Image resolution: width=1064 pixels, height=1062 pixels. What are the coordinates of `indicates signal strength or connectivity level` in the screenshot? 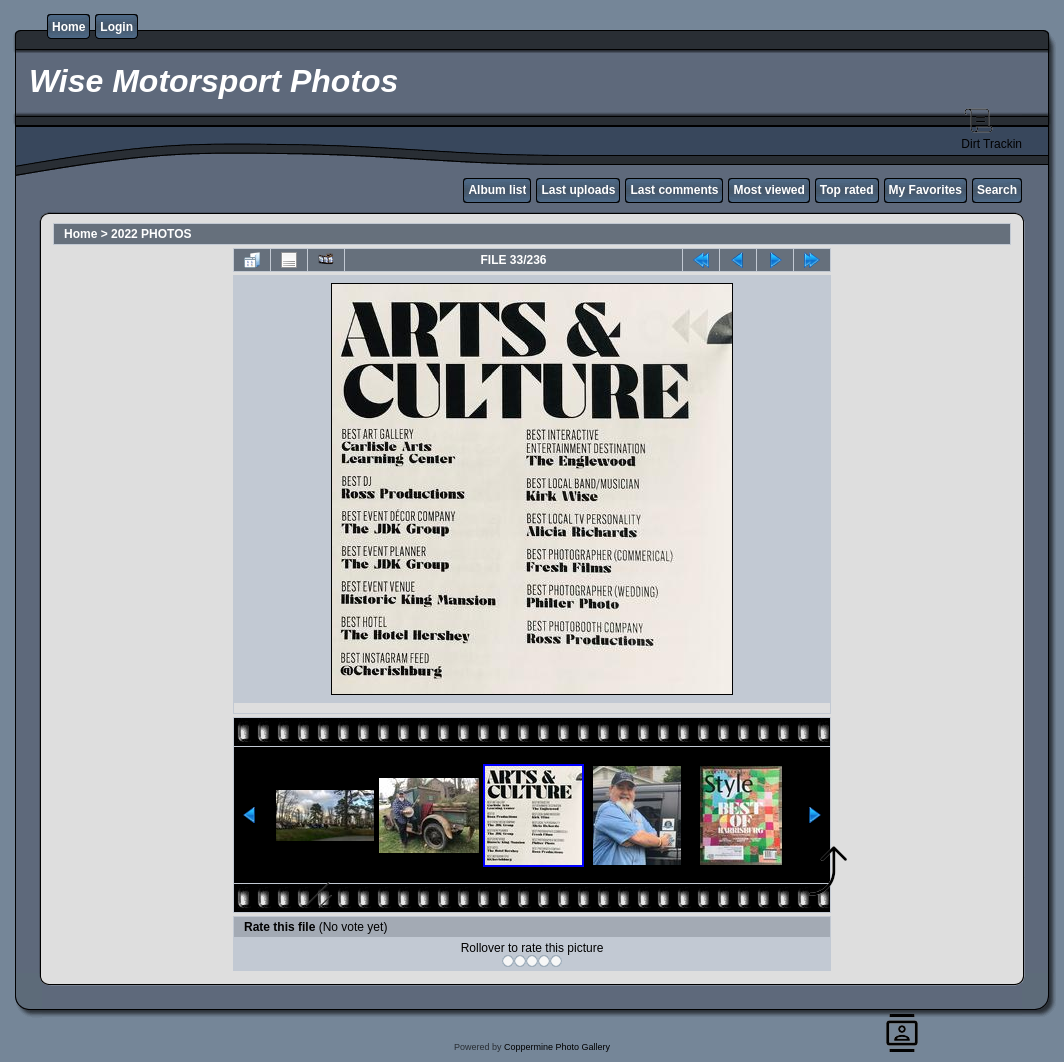 It's located at (319, 895).